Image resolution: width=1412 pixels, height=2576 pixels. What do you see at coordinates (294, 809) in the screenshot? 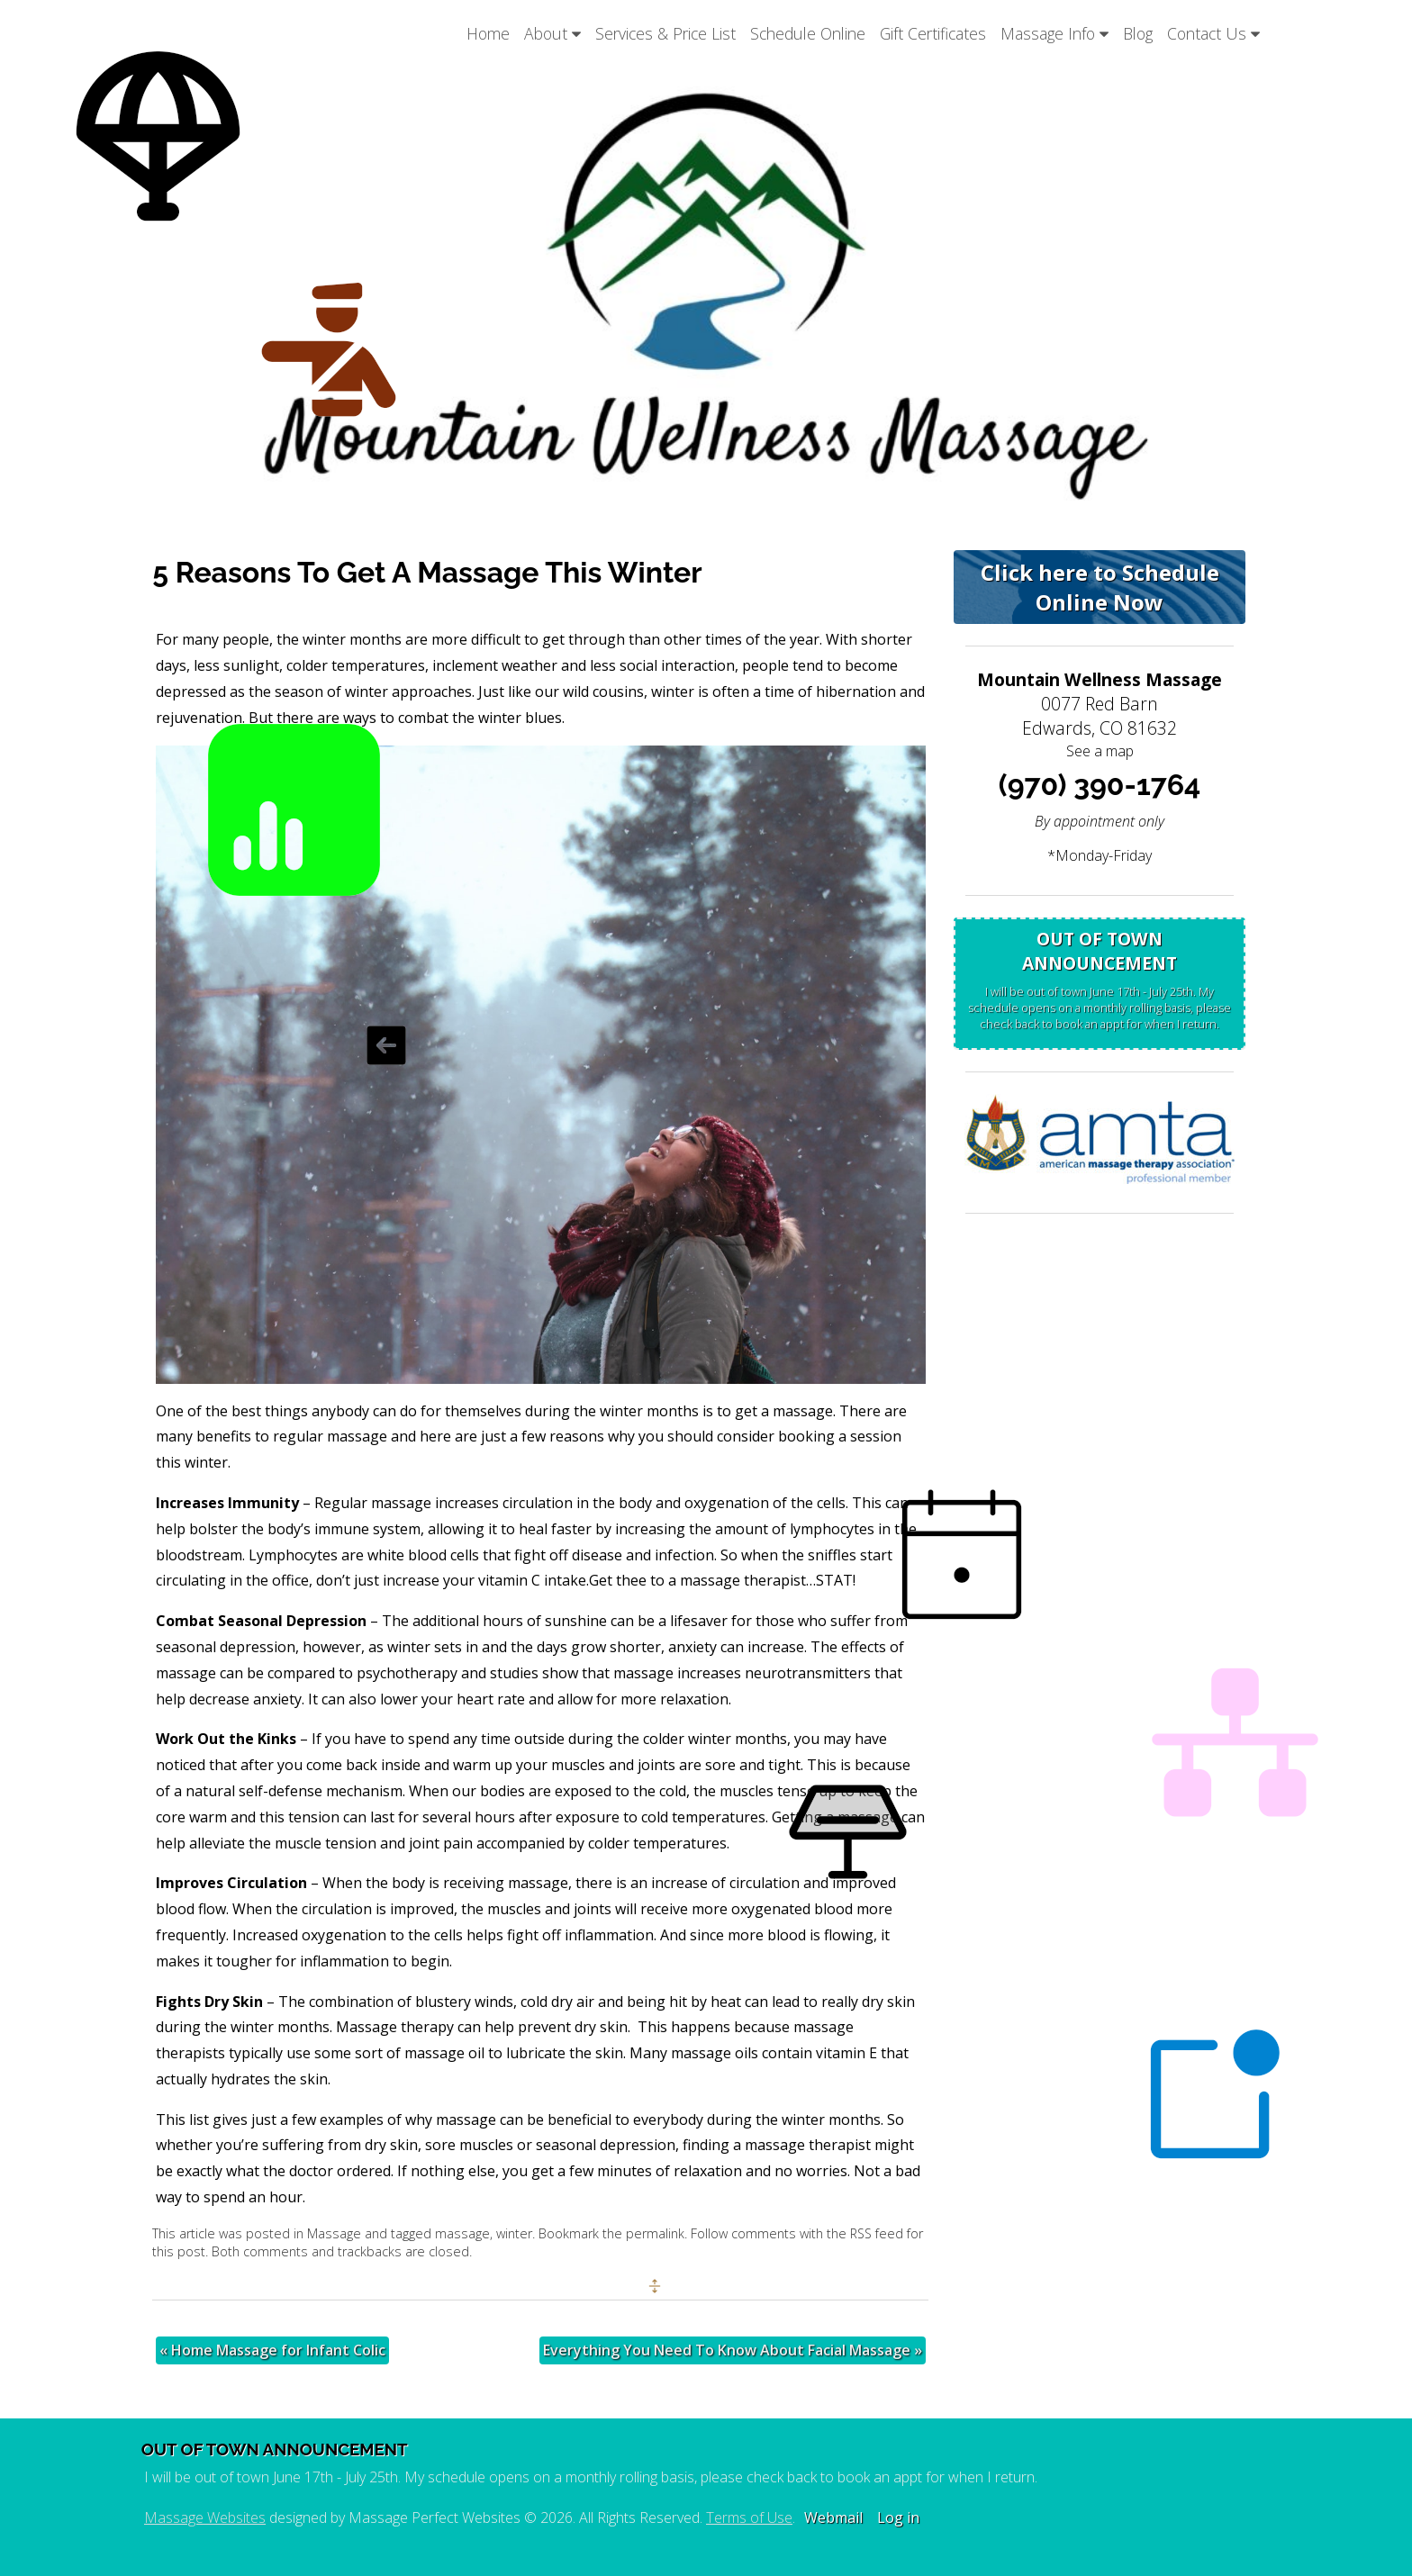
I see `align content to bottom-left corner` at bounding box center [294, 809].